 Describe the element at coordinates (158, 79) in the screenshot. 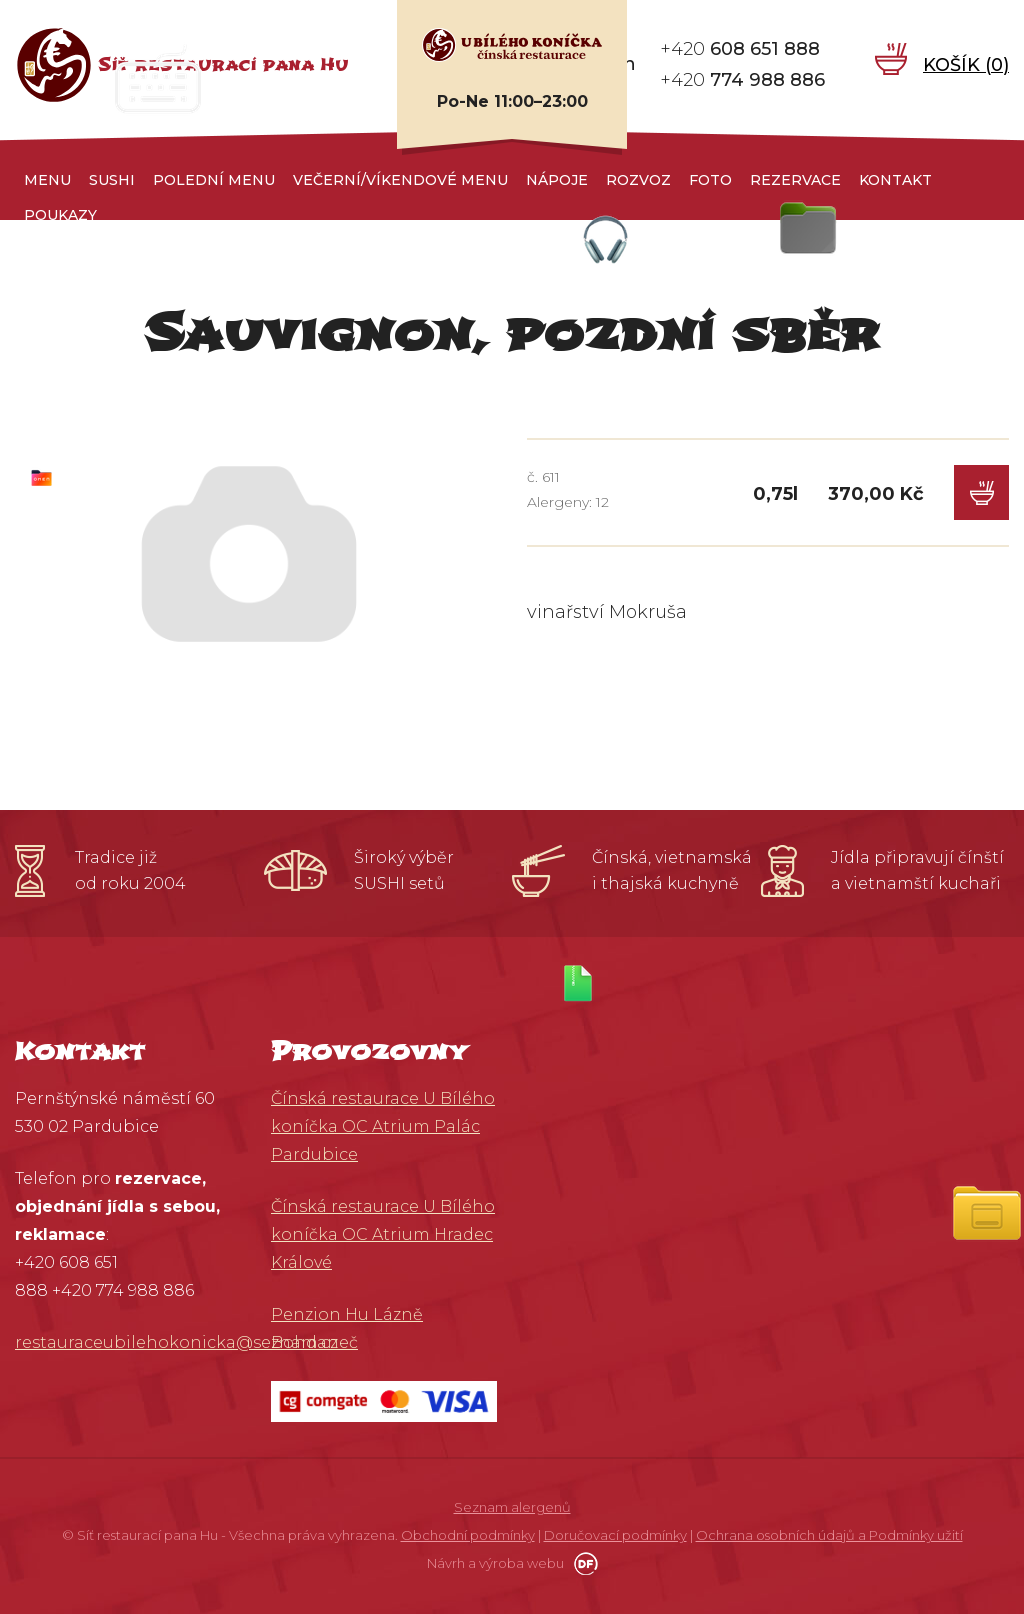

I see `switch keyboard layout or language` at that location.